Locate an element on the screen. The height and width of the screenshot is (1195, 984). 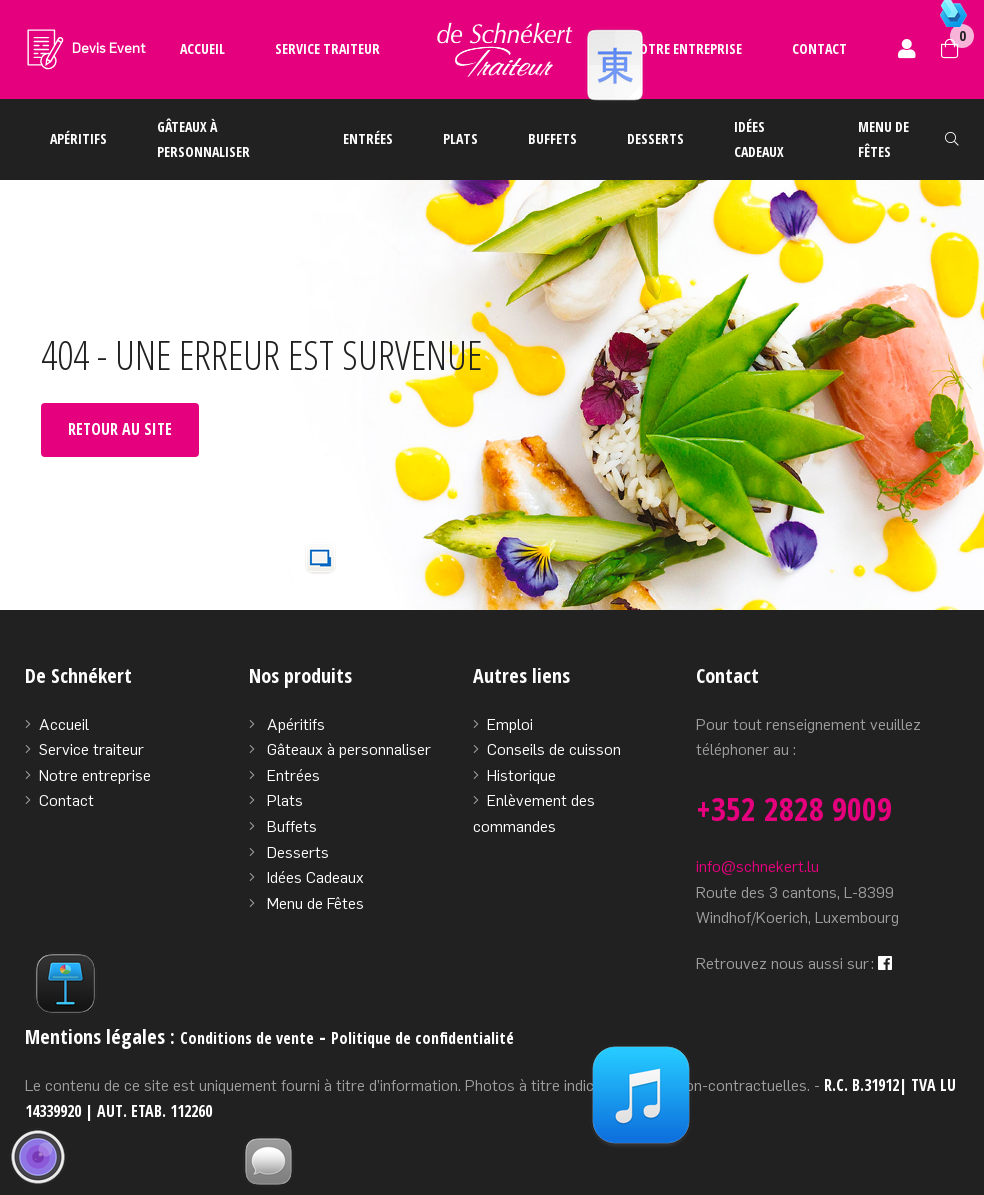
open playmymusic app is located at coordinates (641, 1095).